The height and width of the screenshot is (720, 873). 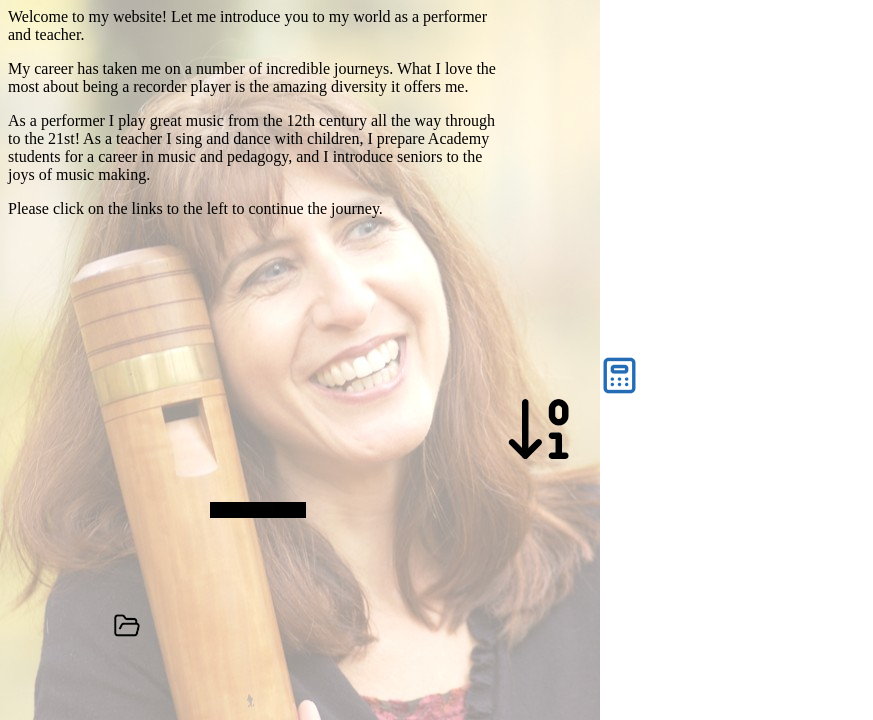 I want to click on sort numerically in ascending order, so click(x=542, y=429).